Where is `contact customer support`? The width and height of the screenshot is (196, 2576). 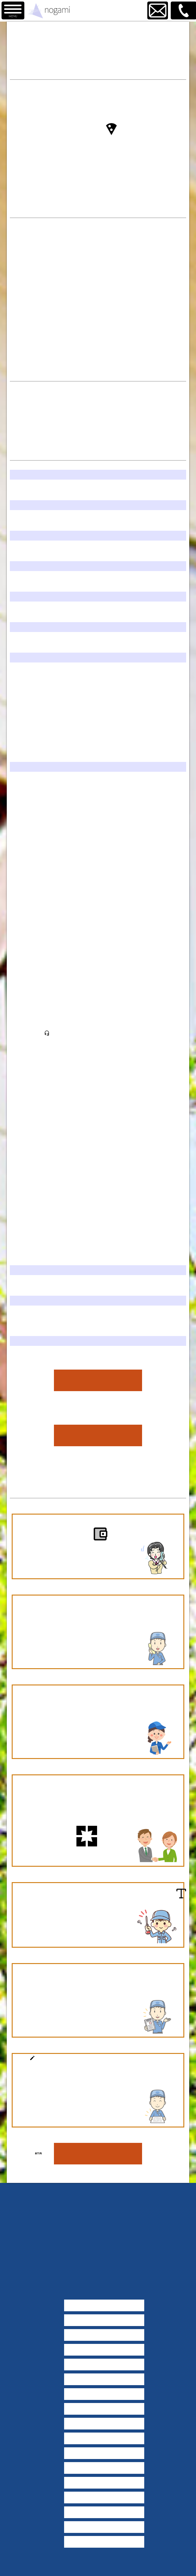 contact customer support is located at coordinates (47, 1033).